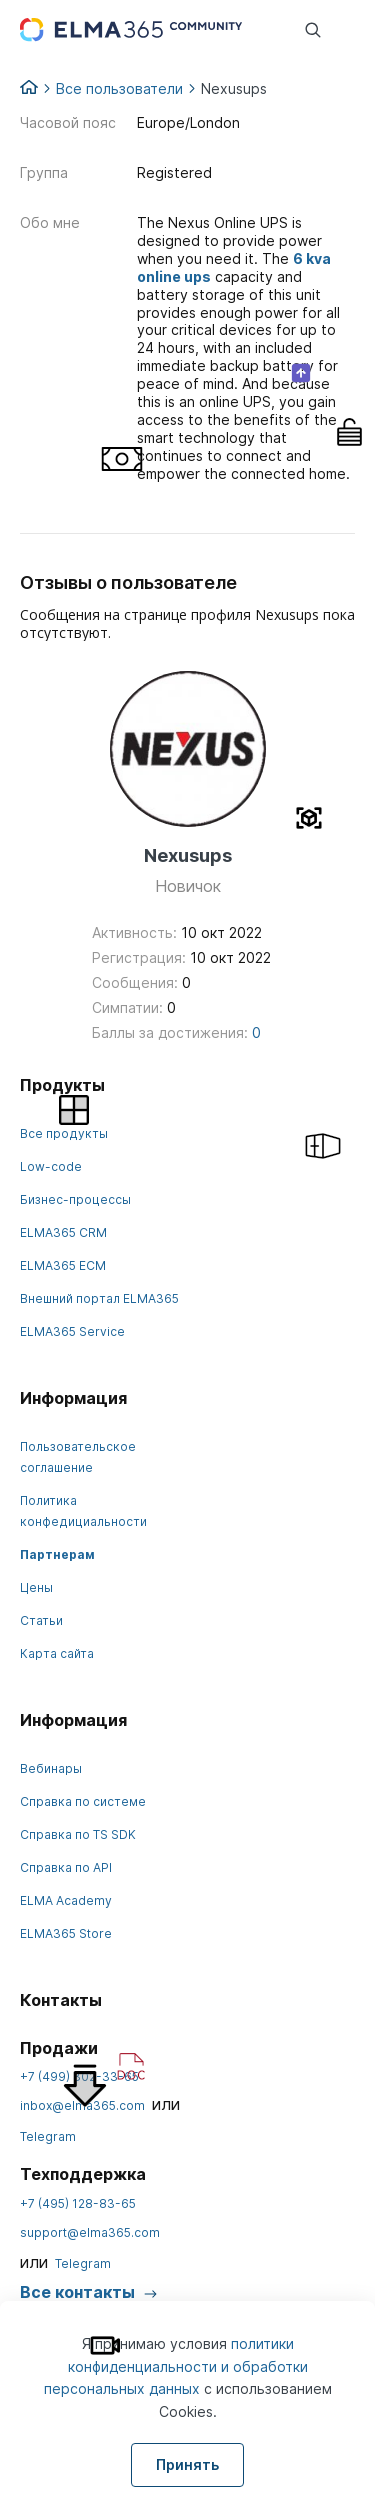  Describe the element at coordinates (74, 1110) in the screenshot. I see `indicates transparency in image editing` at that location.